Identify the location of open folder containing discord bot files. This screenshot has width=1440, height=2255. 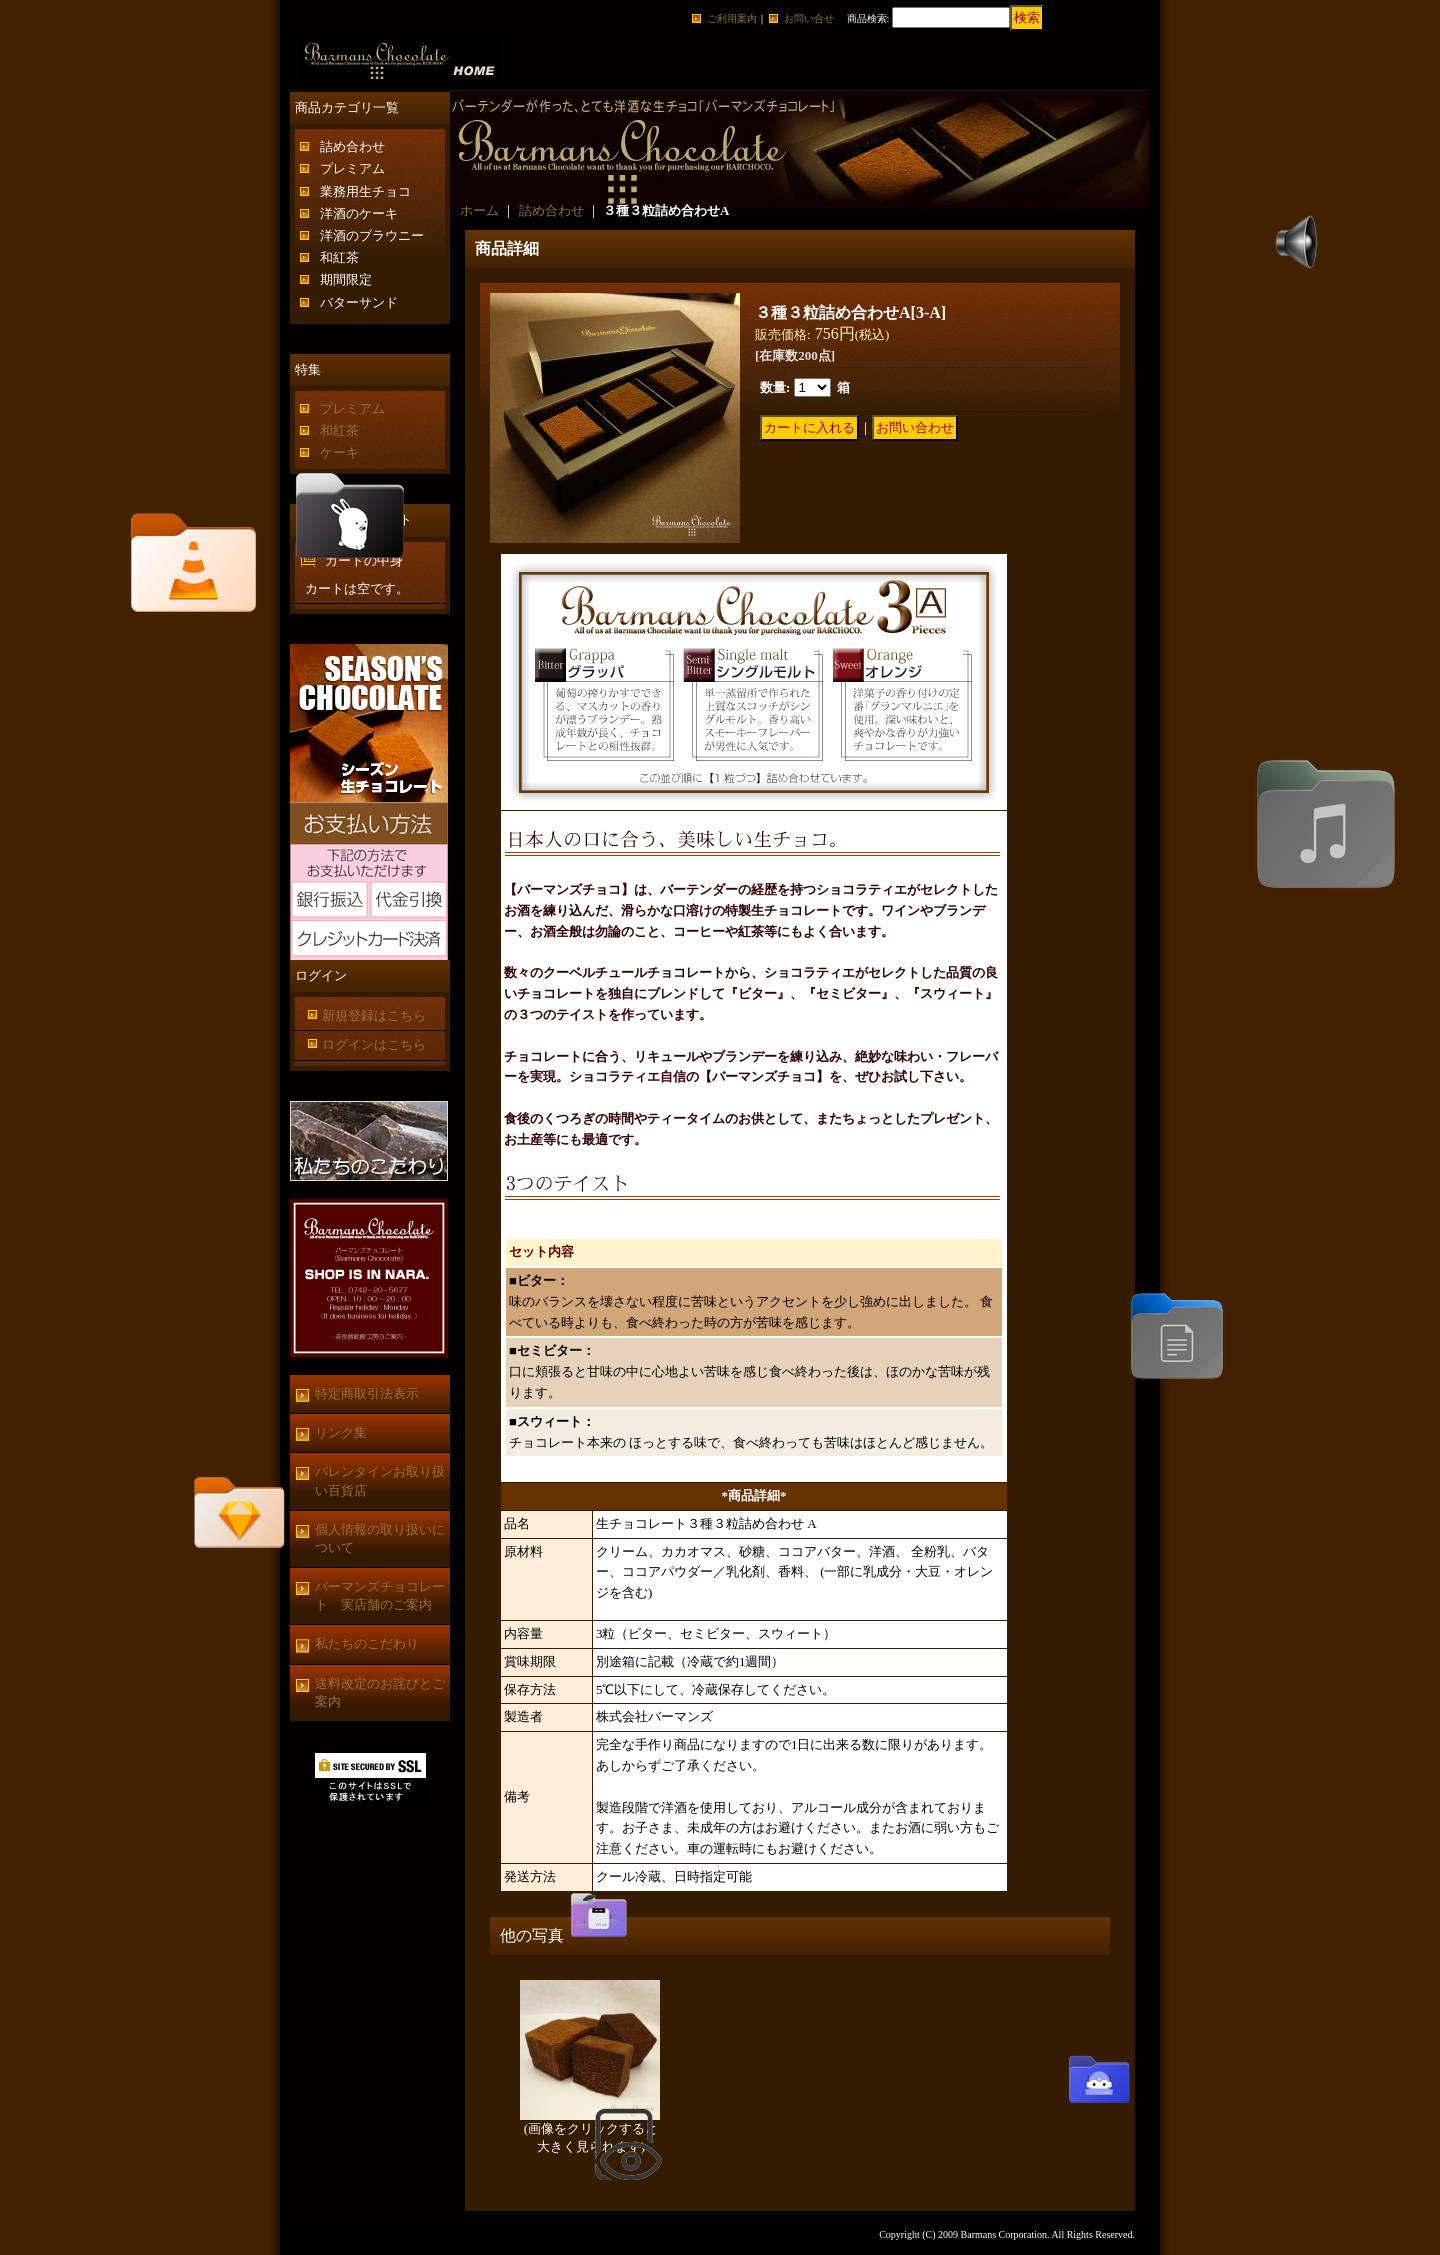
(1099, 2081).